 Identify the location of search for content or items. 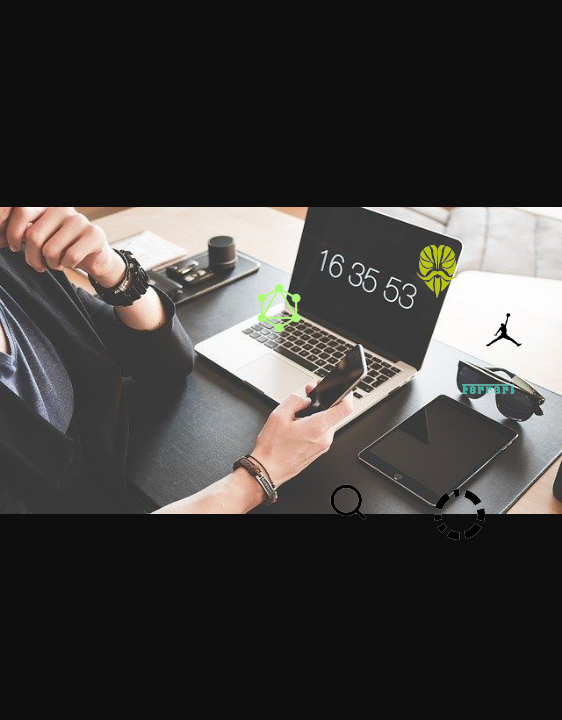
(348, 502).